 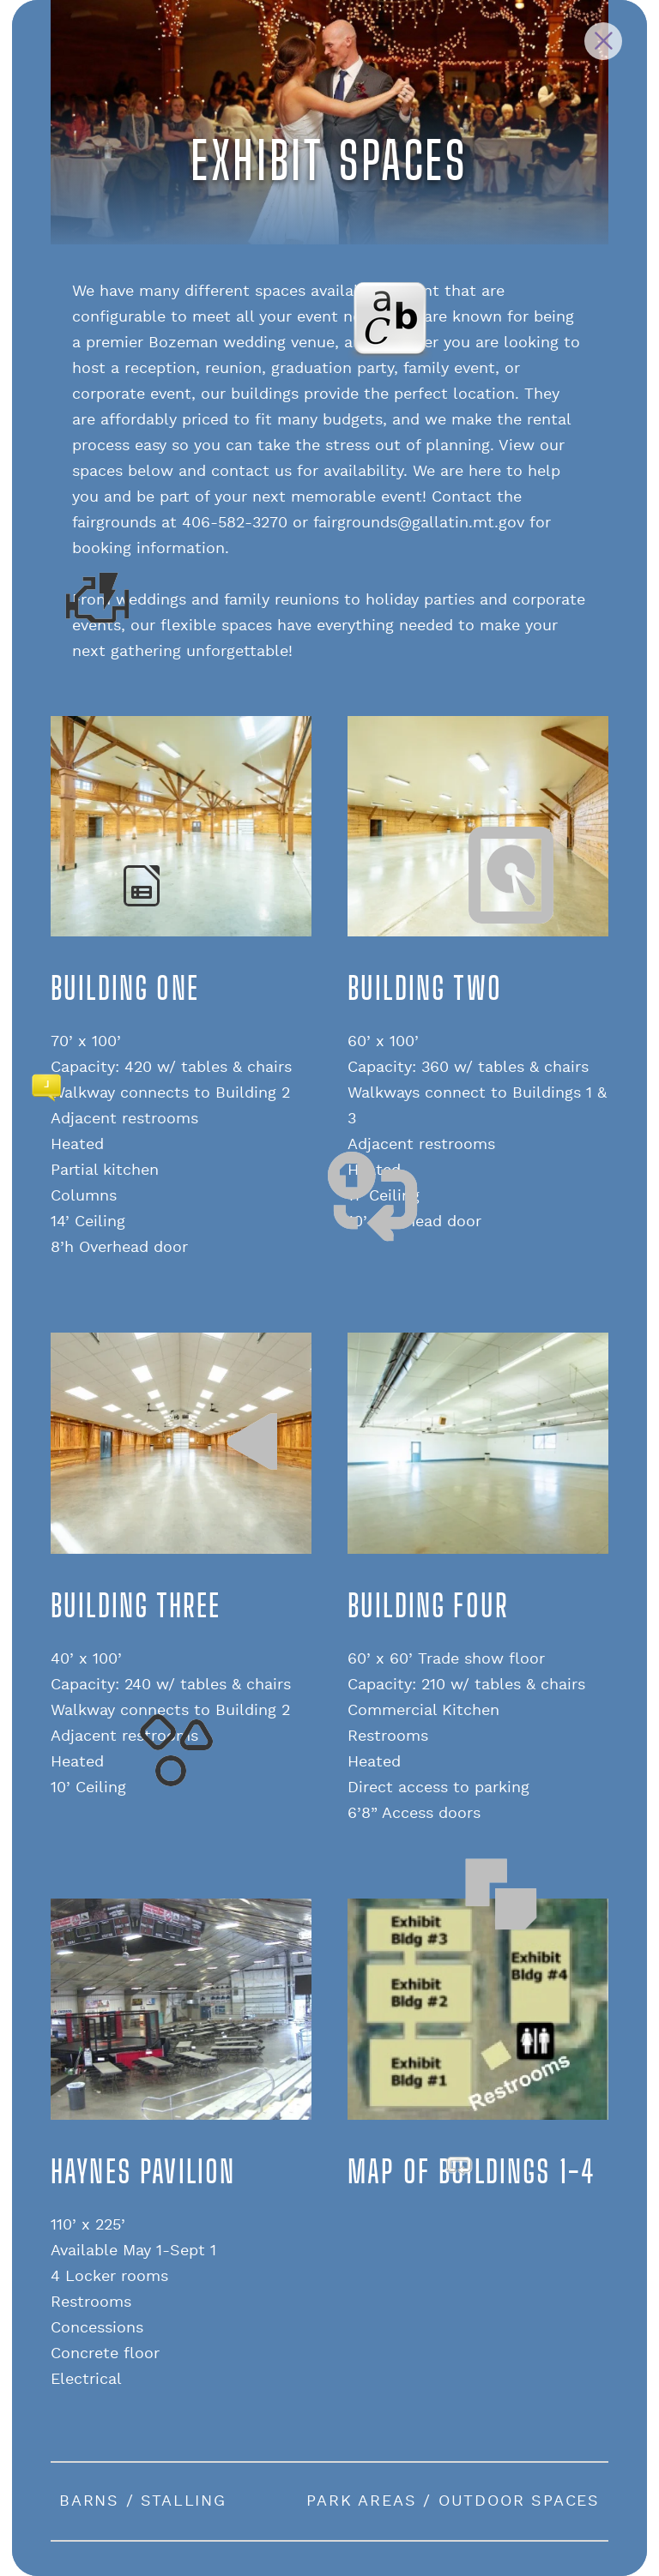 I want to click on check engine diagnostic alerts, so click(x=95, y=602).